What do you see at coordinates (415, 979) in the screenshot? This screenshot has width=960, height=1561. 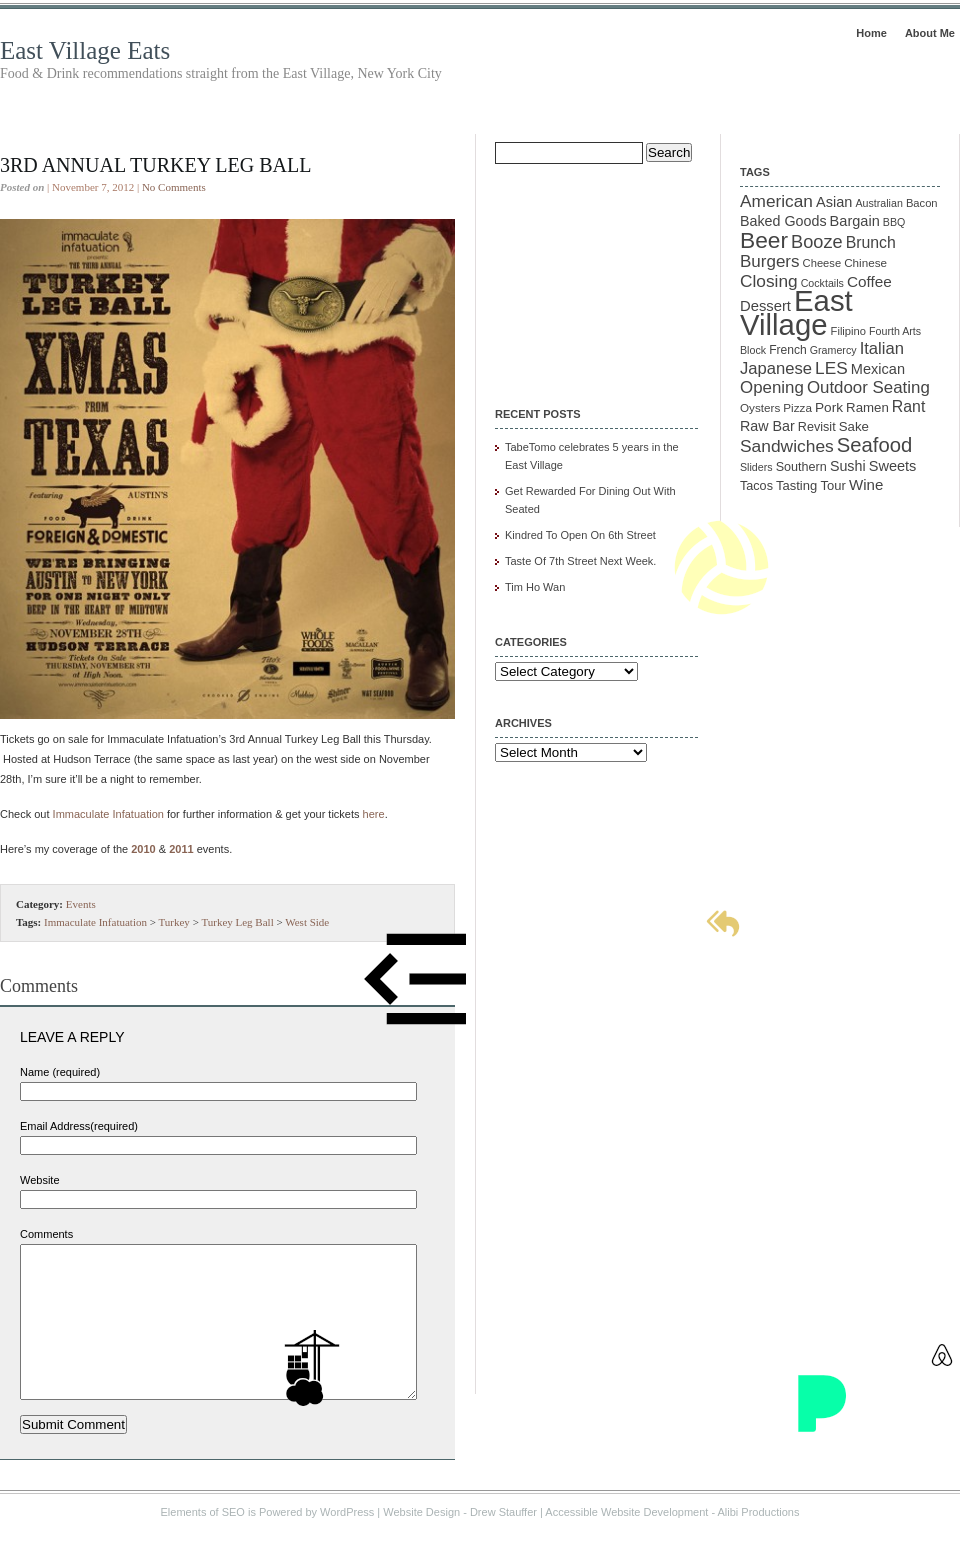 I see `collapse the sidebar menu` at bounding box center [415, 979].